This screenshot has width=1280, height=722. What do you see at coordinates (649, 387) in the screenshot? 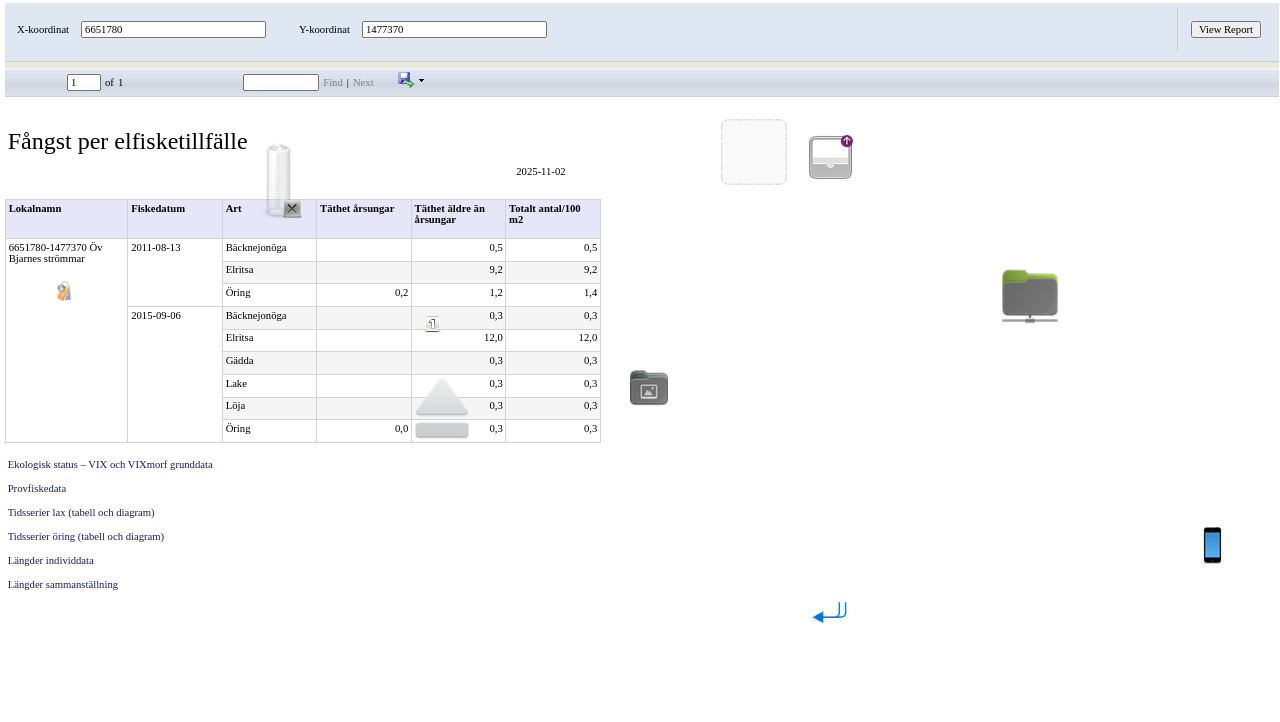
I see `open your pictures folder` at bounding box center [649, 387].